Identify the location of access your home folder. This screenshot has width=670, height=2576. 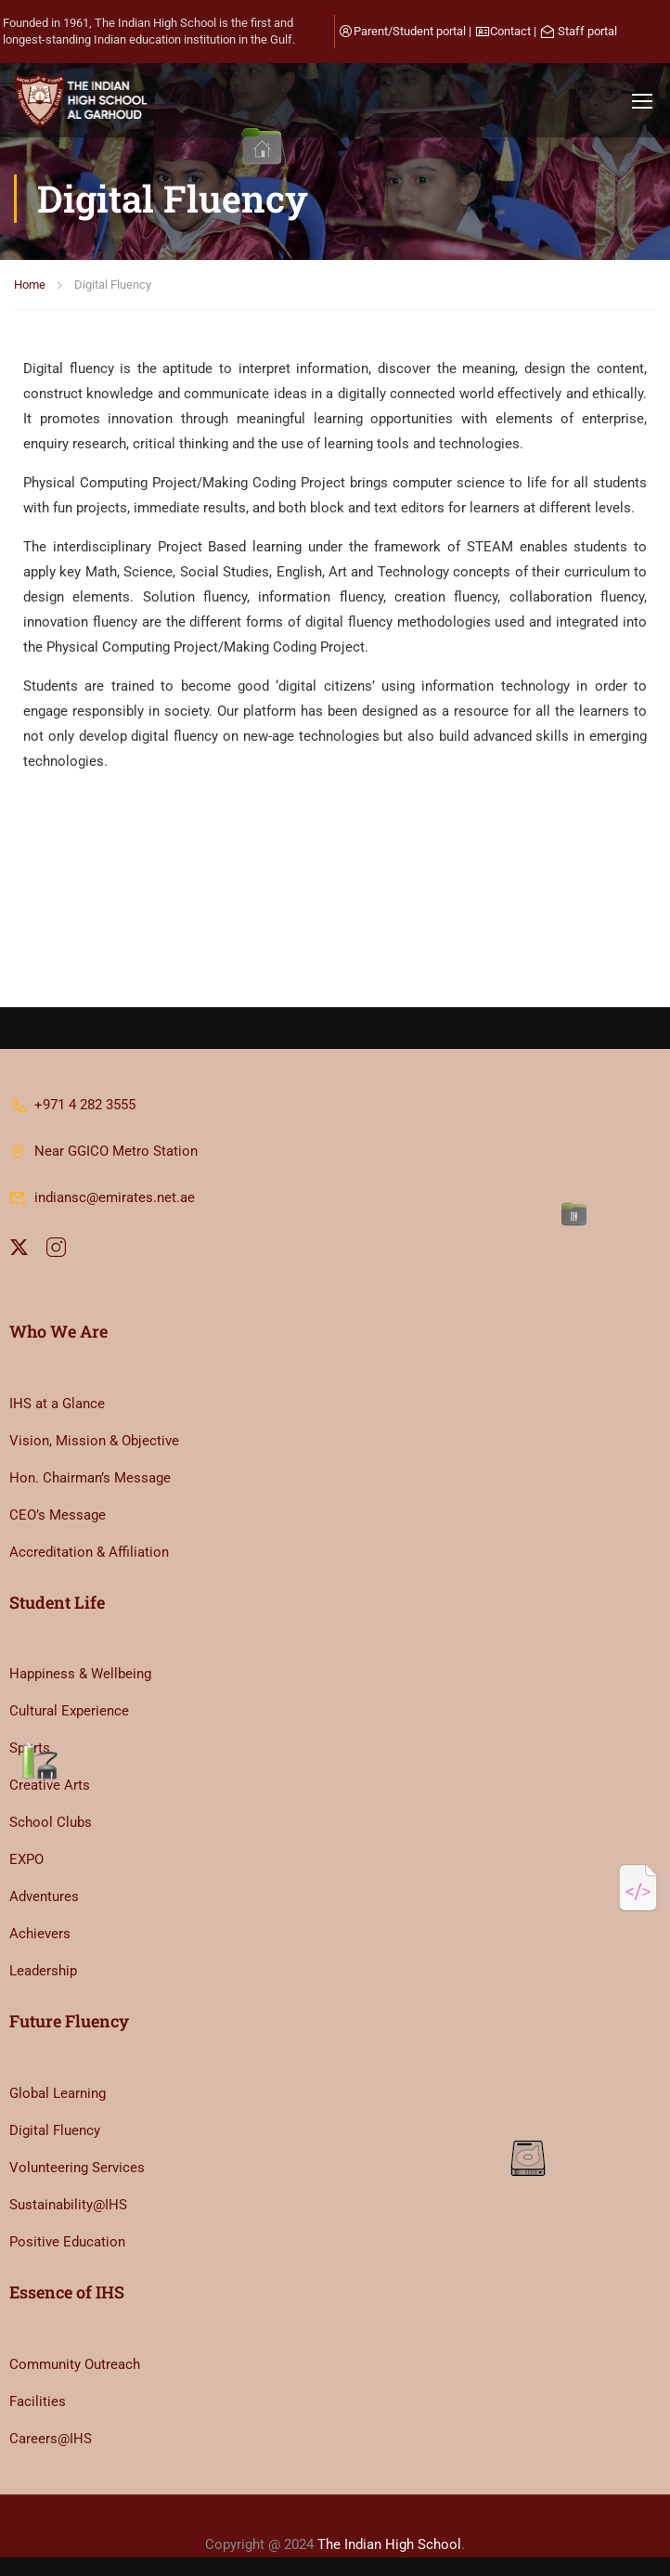
(262, 146).